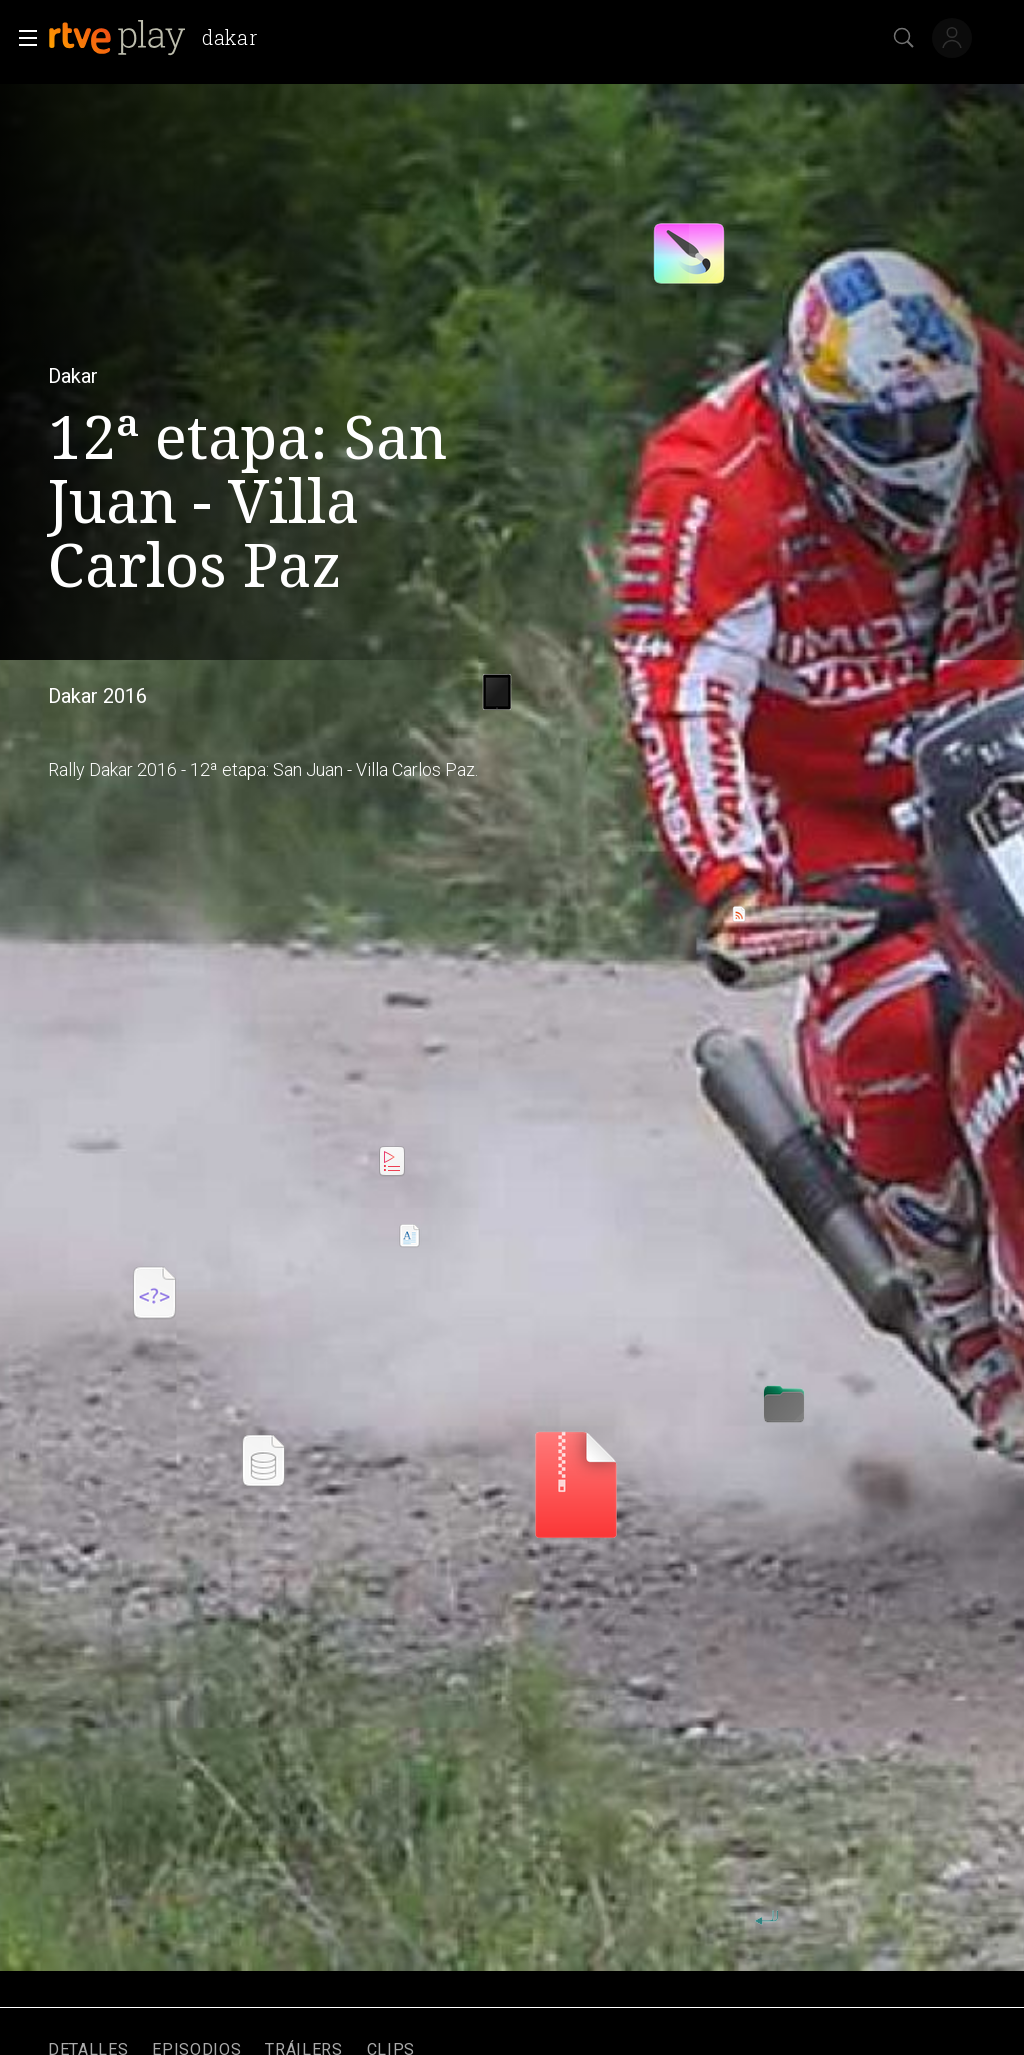  I want to click on open a Krita project file, so click(689, 251).